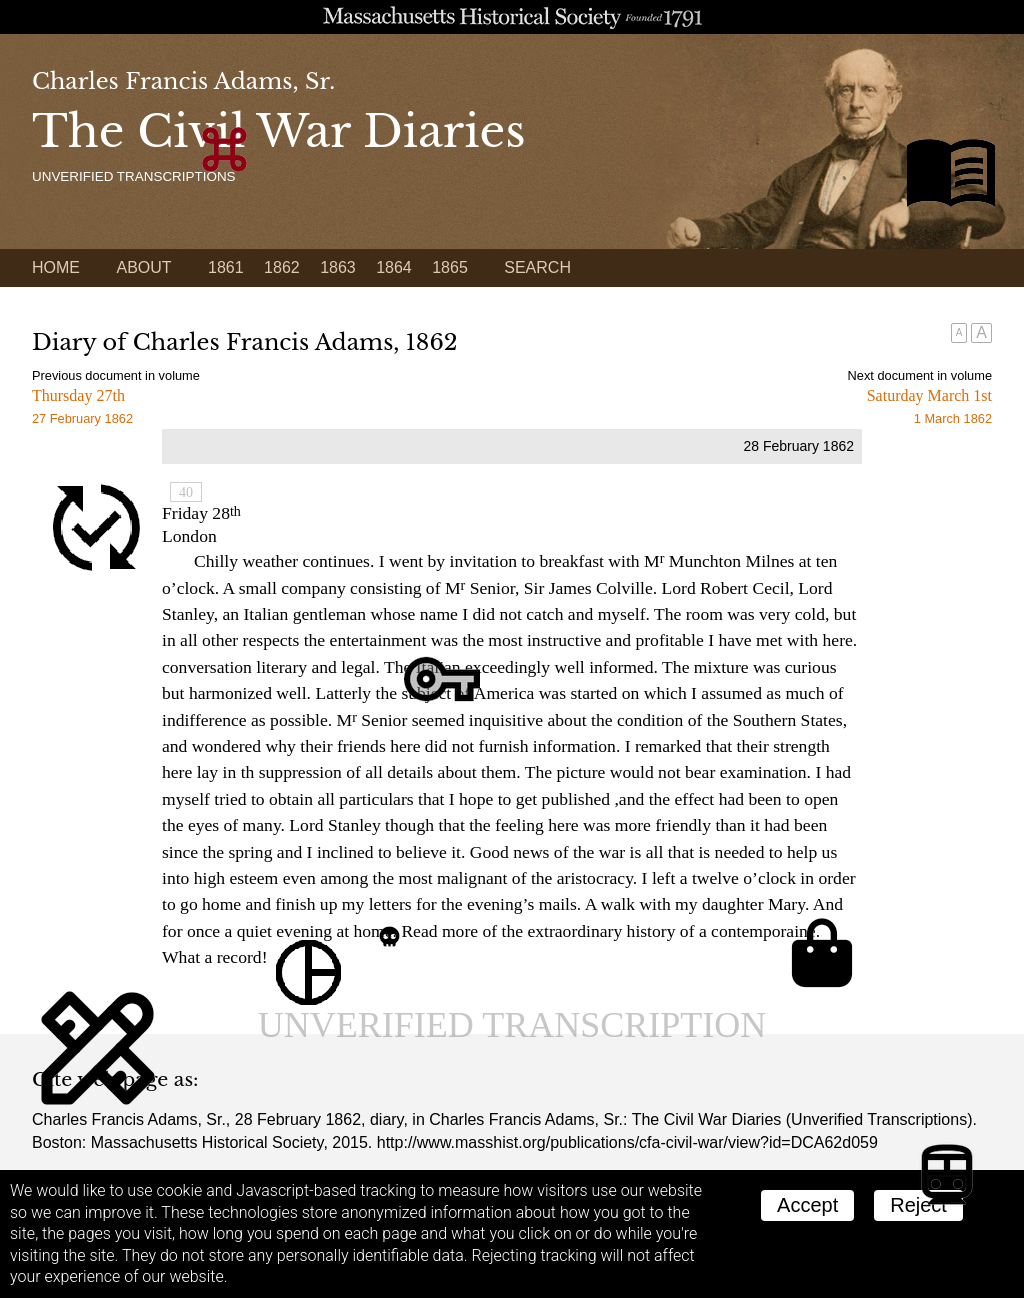 This screenshot has width=1024, height=1298. Describe the element at coordinates (96, 527) in the screenshot. I see `indicates content has been published with recent changes` at that location.